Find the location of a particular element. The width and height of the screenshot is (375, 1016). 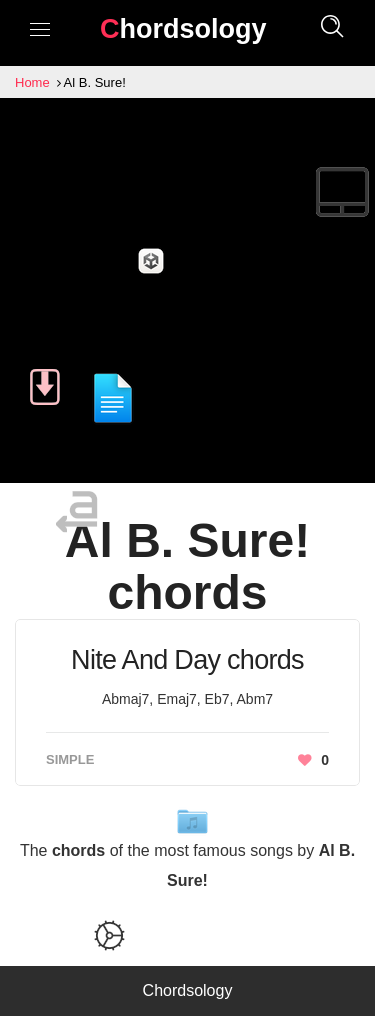

touchpad or trackpad input device is located at coordinates (344, 192).